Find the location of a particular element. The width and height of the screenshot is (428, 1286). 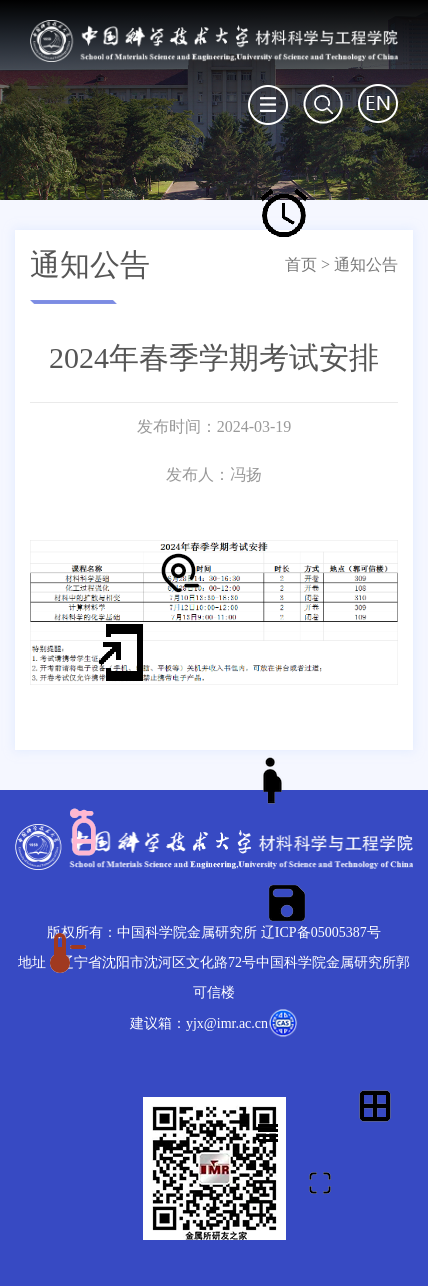

view or manage alarms is located at coordinates (284, 213).